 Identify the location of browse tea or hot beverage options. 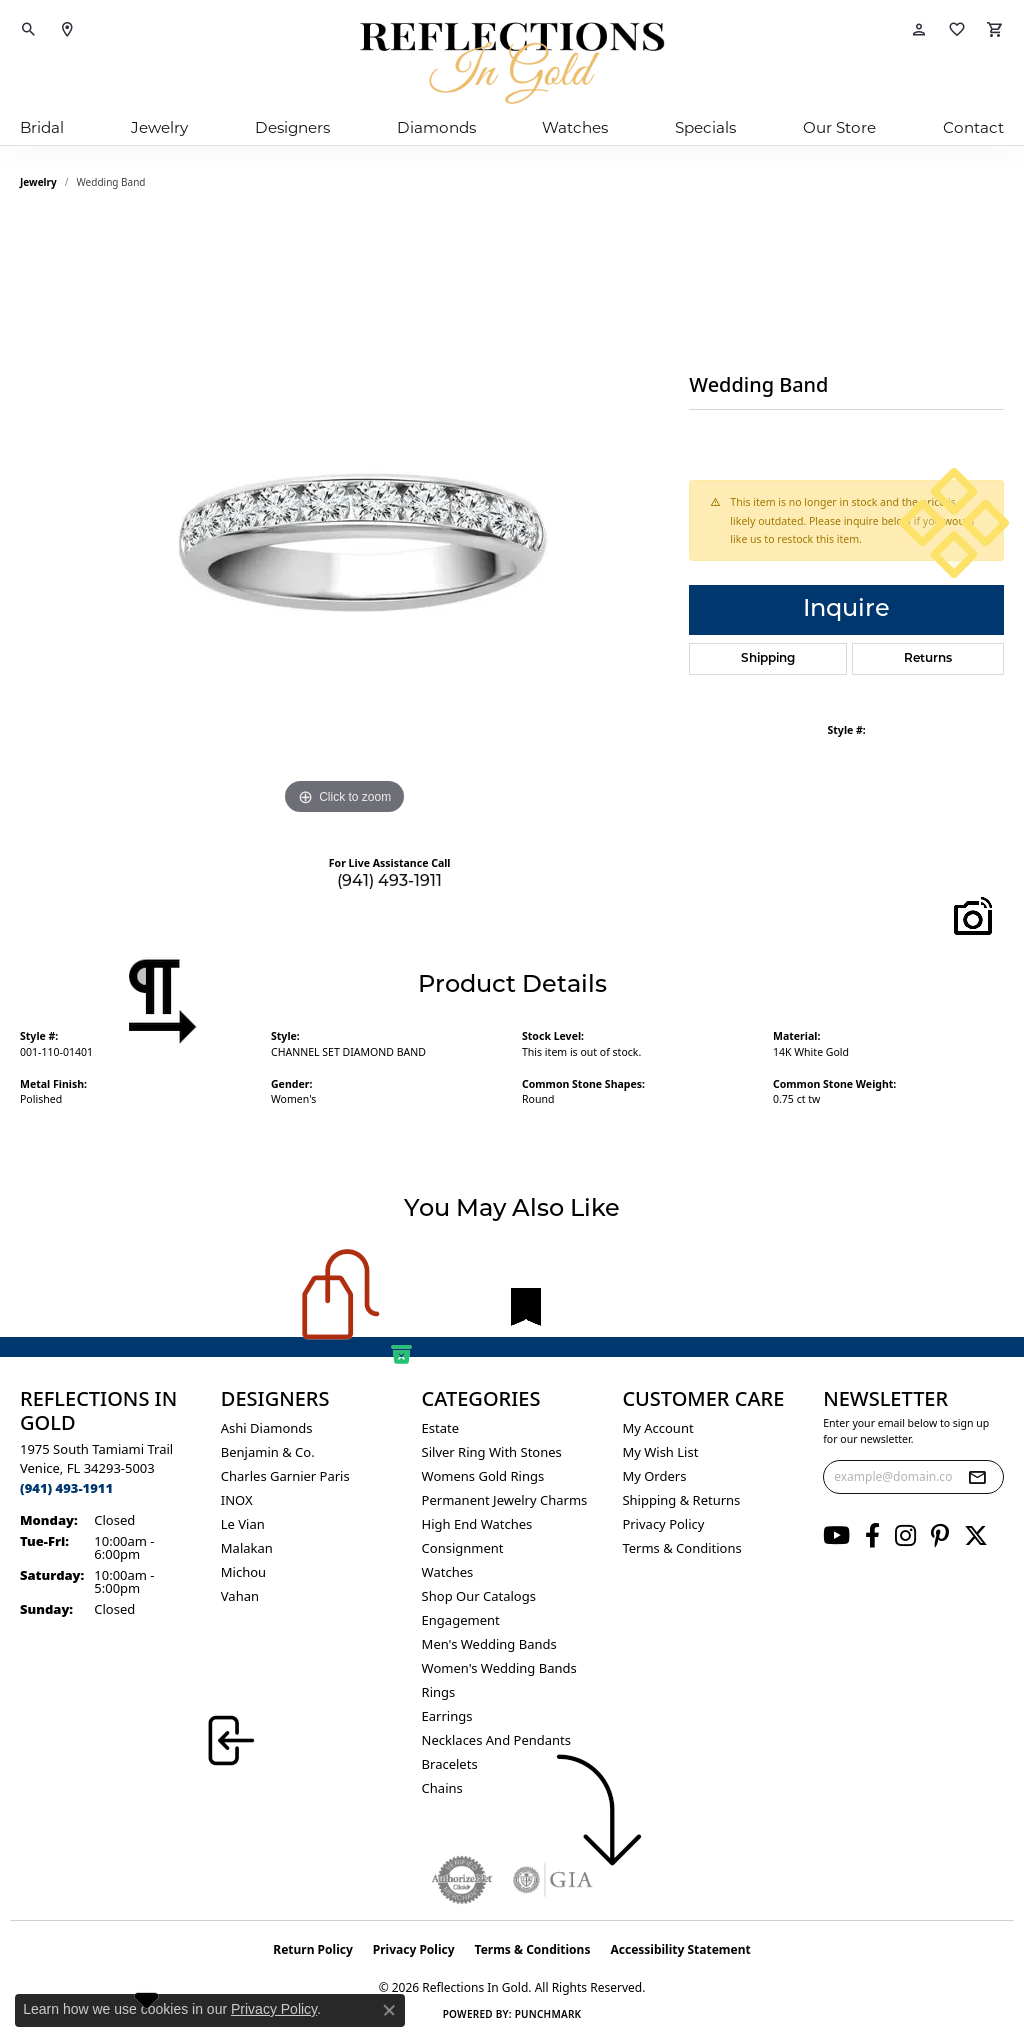
(337, 1297).